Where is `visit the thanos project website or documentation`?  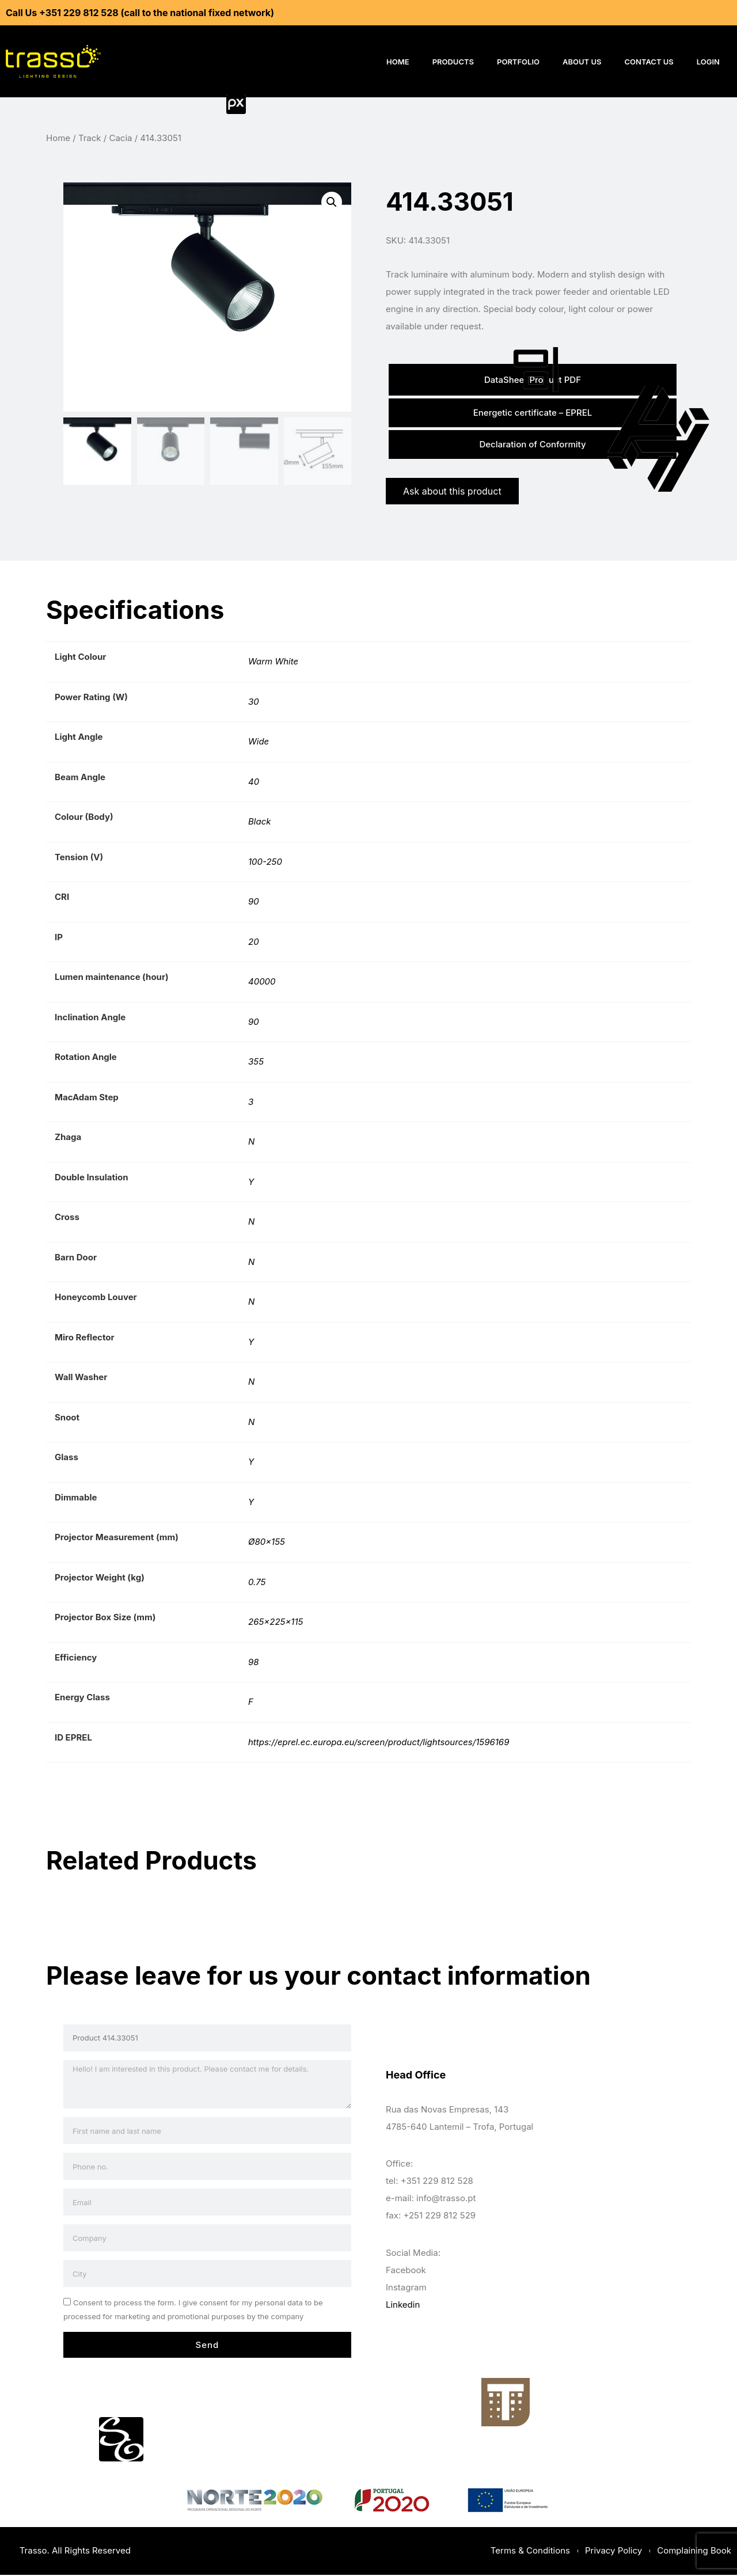 visit the thanos project website or documentation is located at coordinates (506, 2402).